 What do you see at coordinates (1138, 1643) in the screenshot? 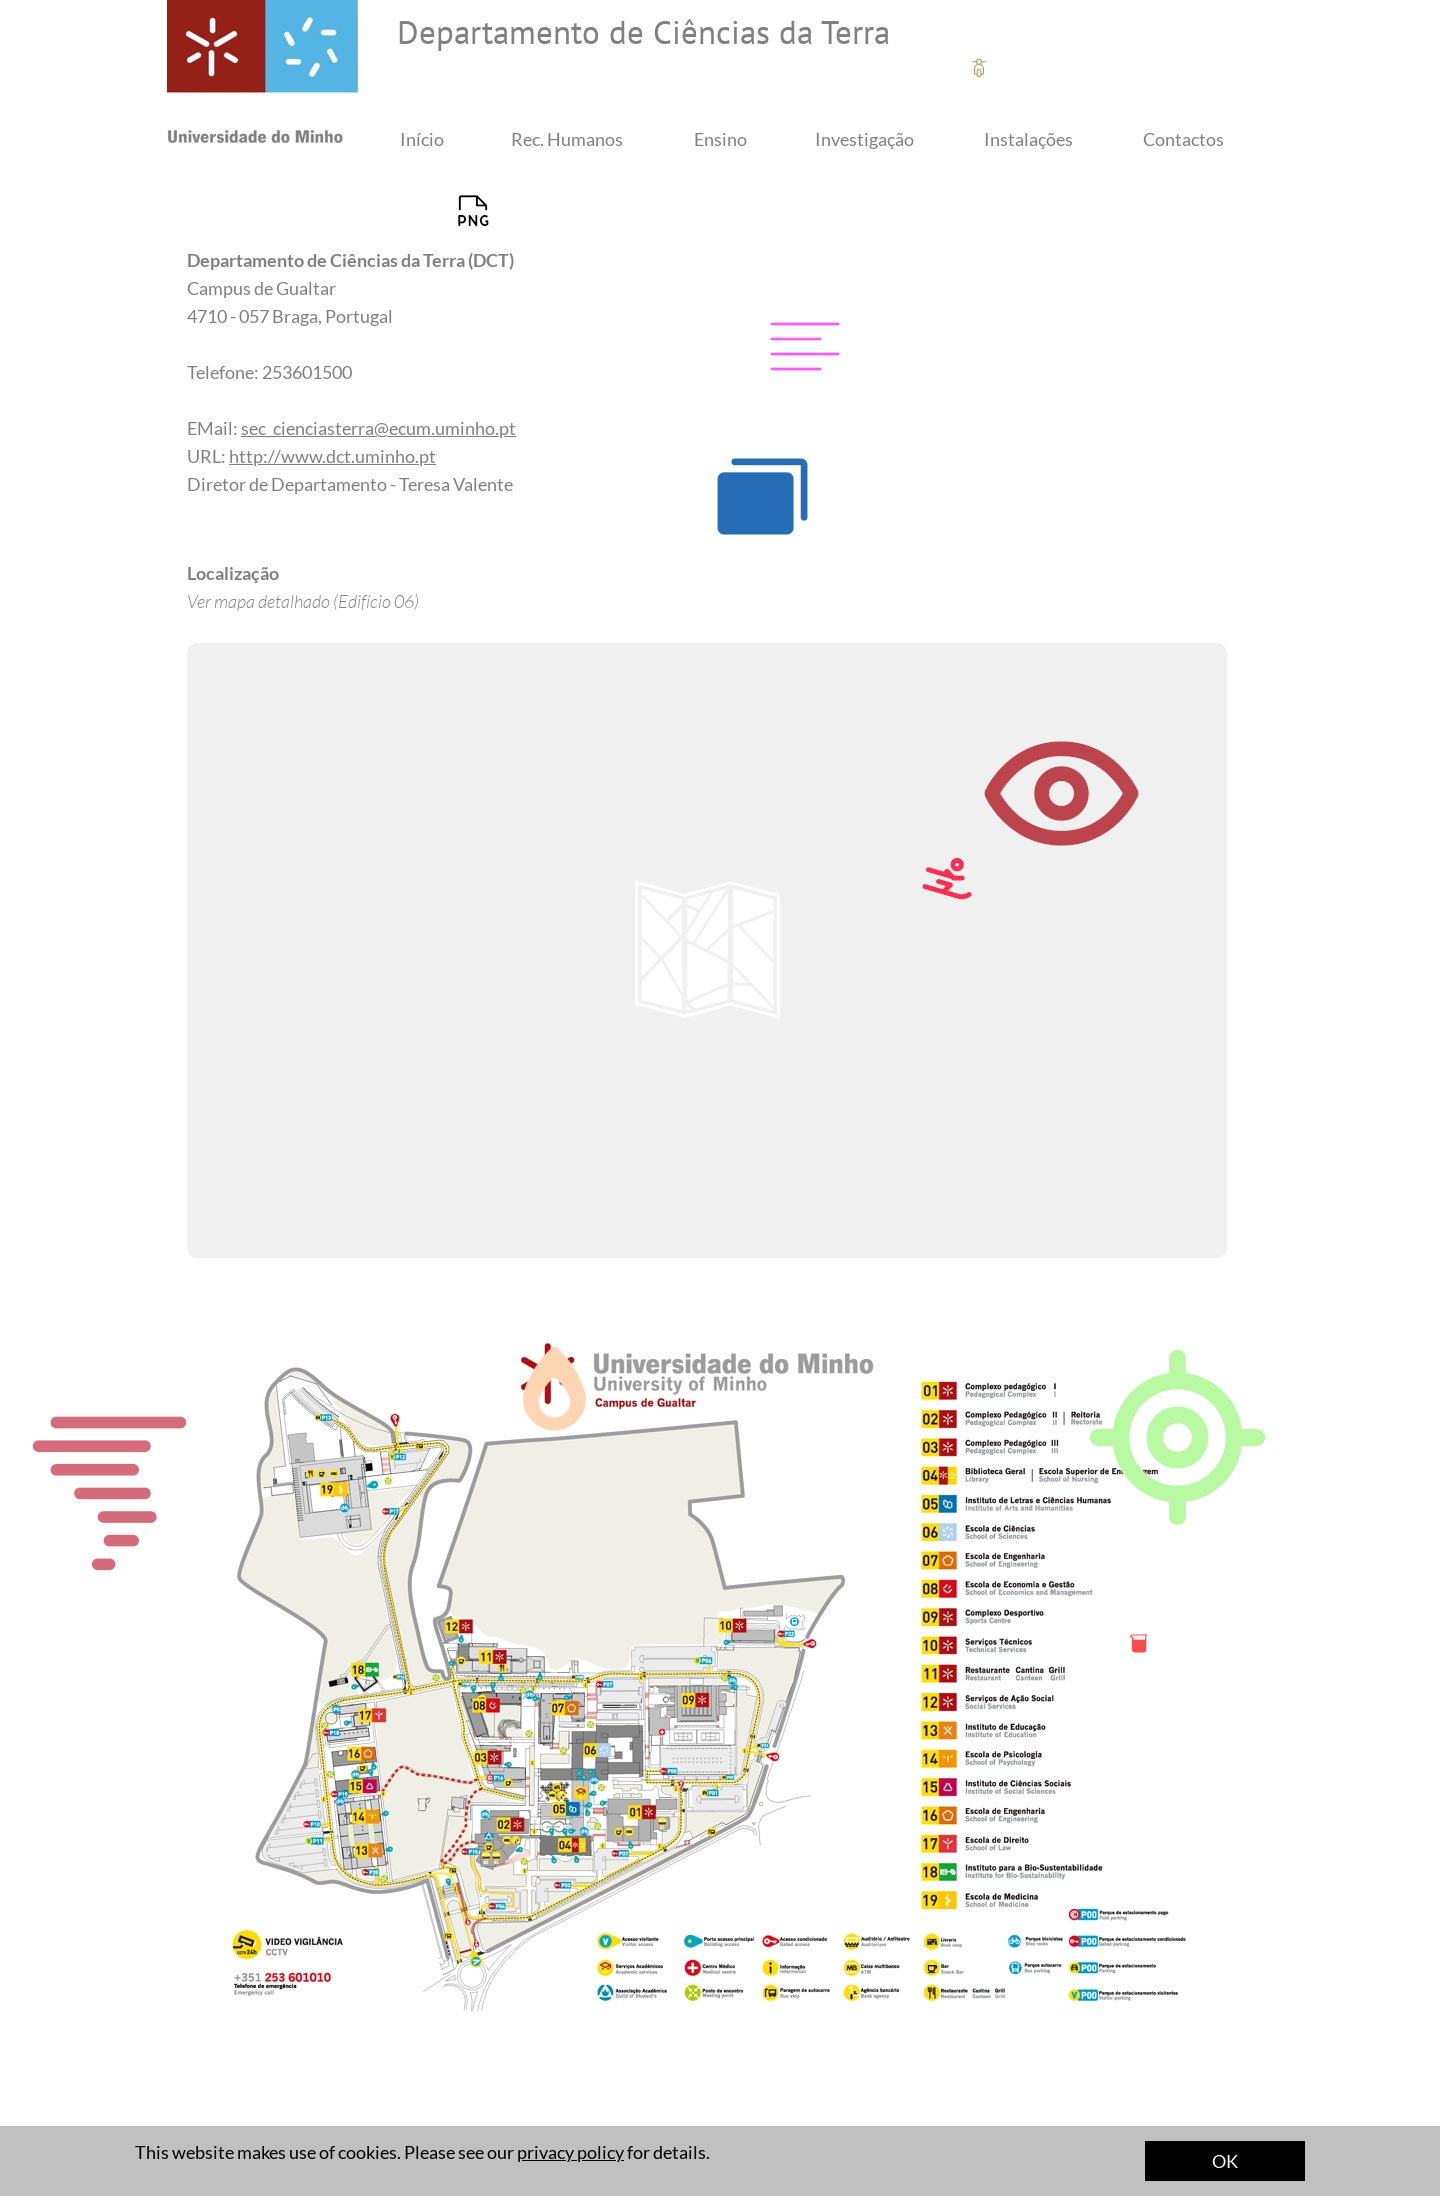
I see `access experimental or beta features` at bounding box center [1138, 1643].